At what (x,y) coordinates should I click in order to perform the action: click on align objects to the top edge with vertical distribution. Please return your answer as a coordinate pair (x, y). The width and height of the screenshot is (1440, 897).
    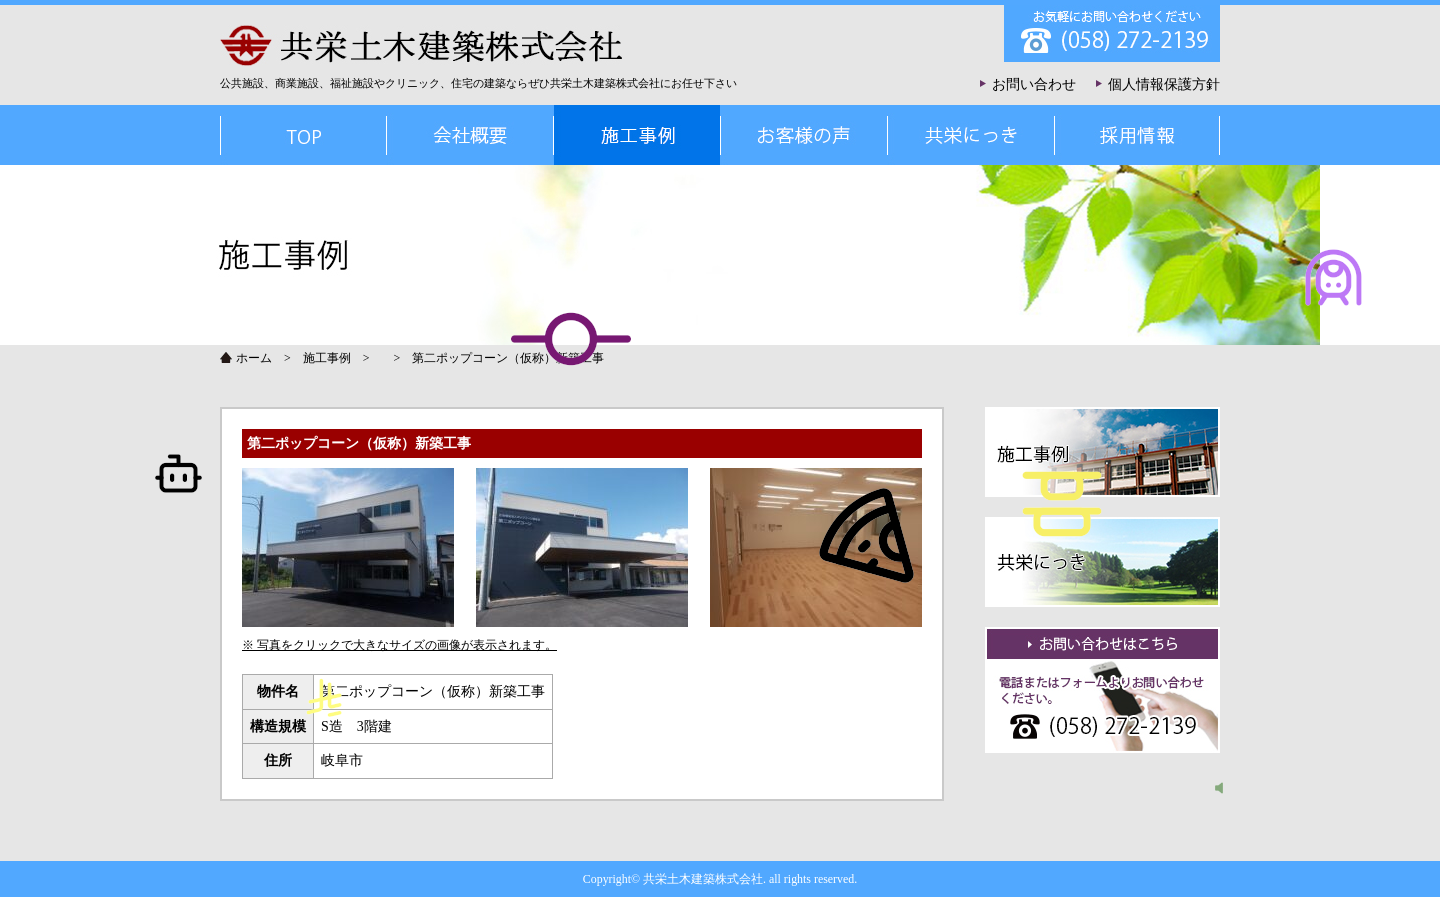
    Looking at the image, I should click on (1062, 504).